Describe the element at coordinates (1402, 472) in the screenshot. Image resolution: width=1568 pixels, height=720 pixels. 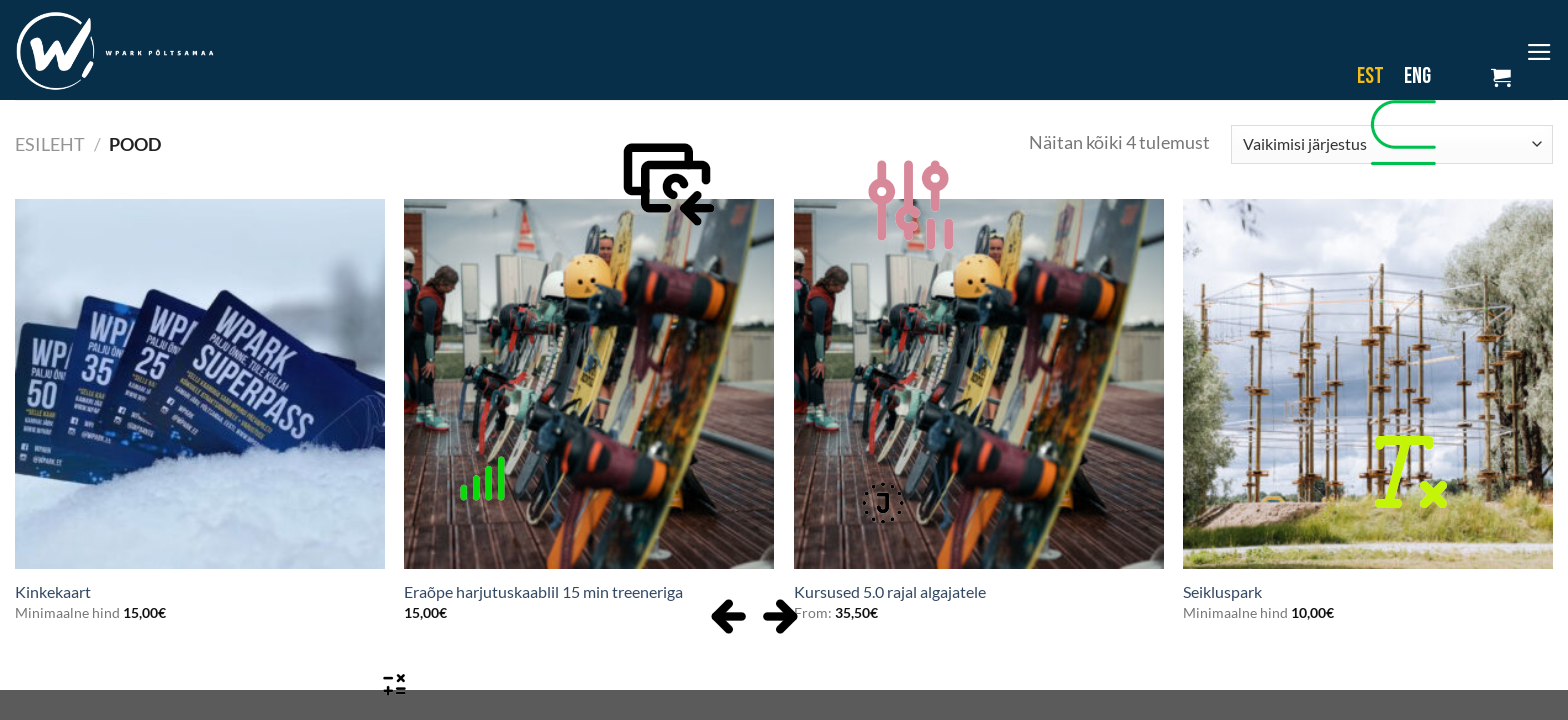
I see `clear text formatting` at that location.